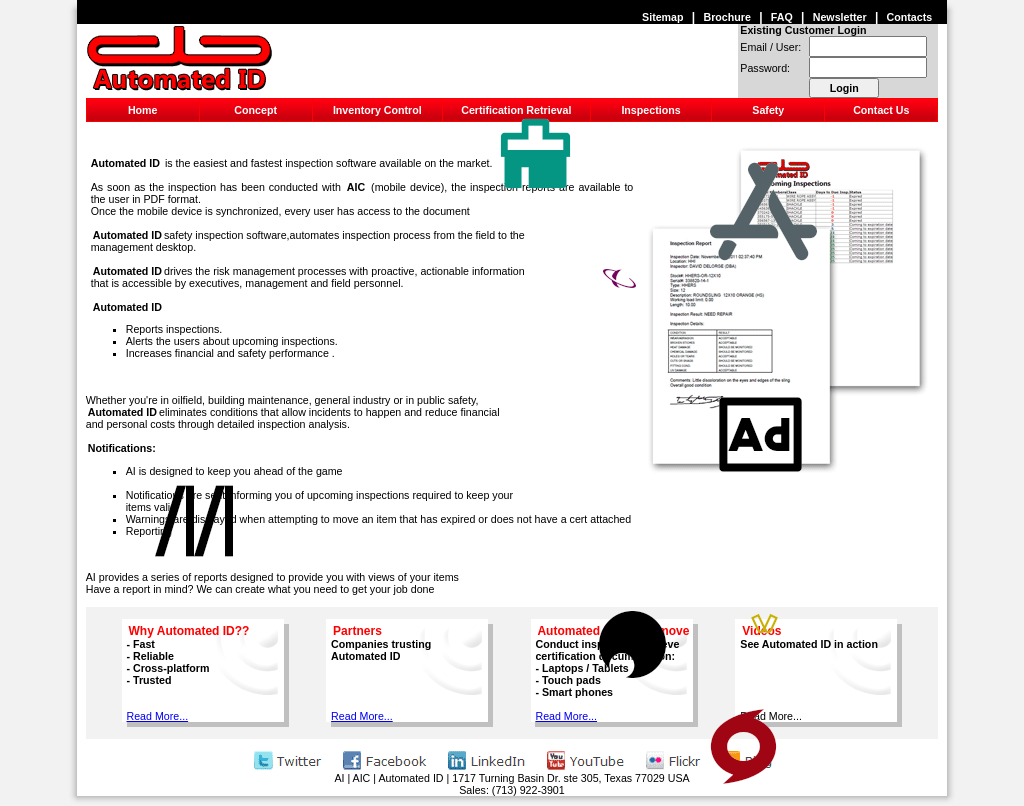 This screenshot has width=1024, height=806. Describe the element at coordinates (194, 521) in the screenshot. I see `visit MDN Web Docs for developer documentation` at that location.